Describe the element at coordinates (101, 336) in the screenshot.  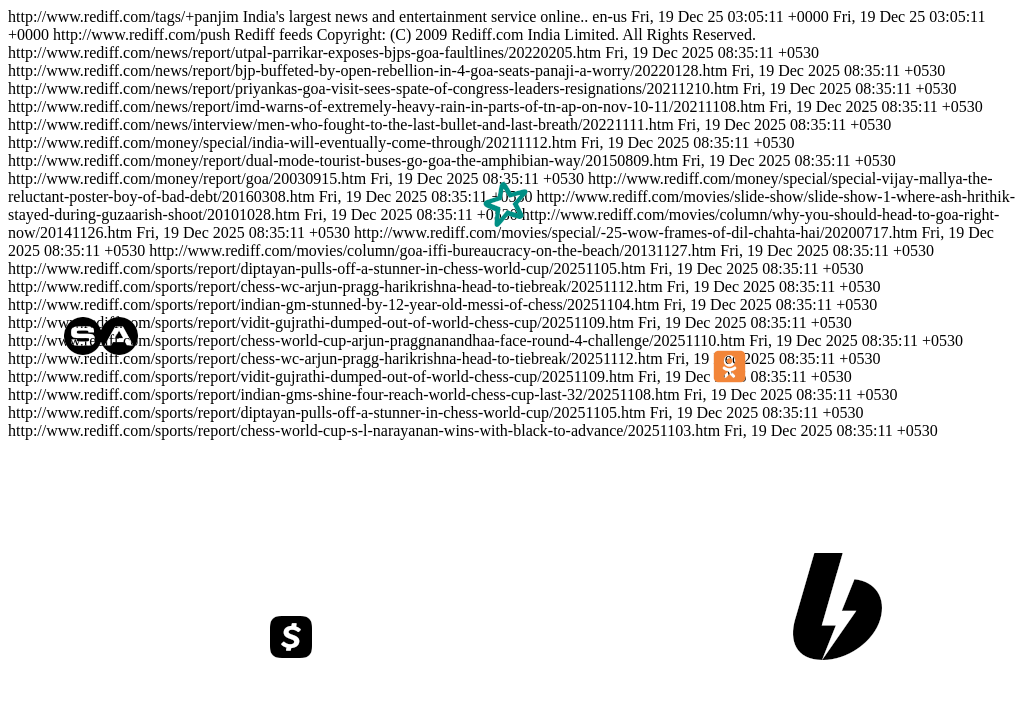
I see `Sabancı Holding company logo` at that location.